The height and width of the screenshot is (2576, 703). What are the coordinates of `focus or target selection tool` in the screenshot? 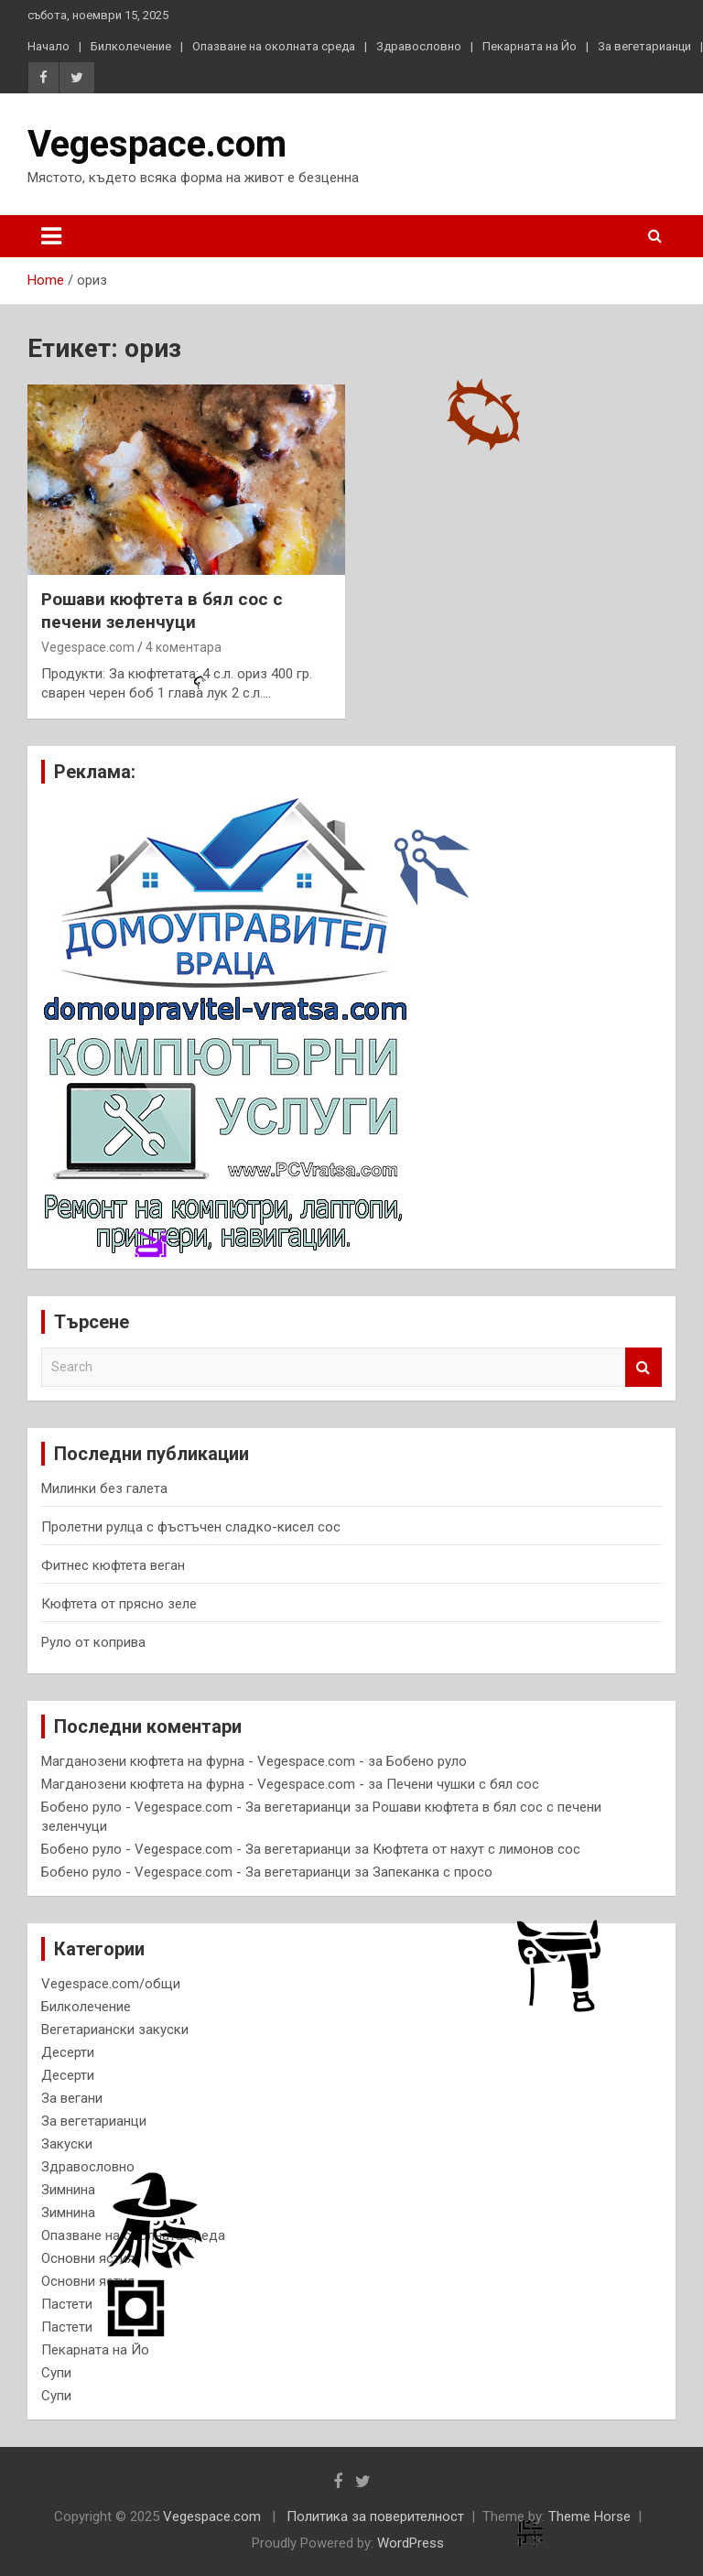 It's located at (135, 2308).